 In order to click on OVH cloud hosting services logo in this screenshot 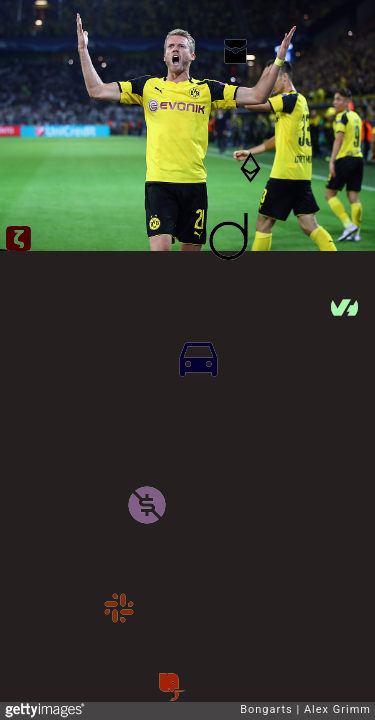, I will do `click(344, 307)`.